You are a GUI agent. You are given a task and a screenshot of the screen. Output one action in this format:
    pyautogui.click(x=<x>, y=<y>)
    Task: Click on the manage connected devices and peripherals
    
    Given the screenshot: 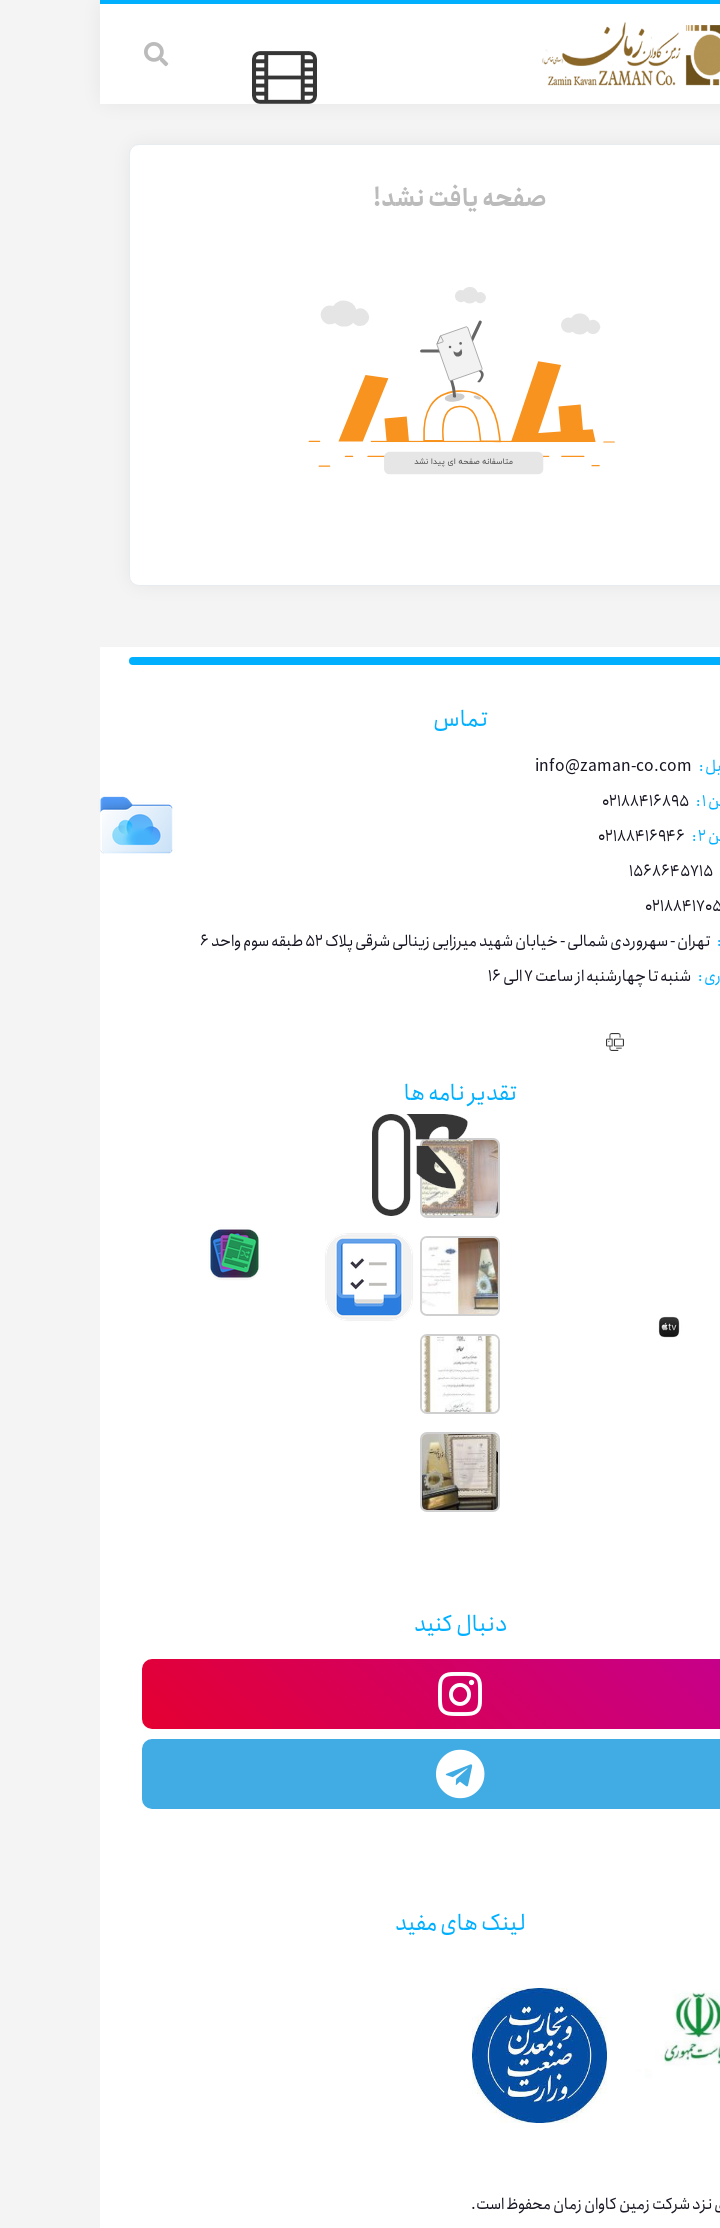 What is the action you would take?
    pyautogui.click(x=615, y=1042)
    